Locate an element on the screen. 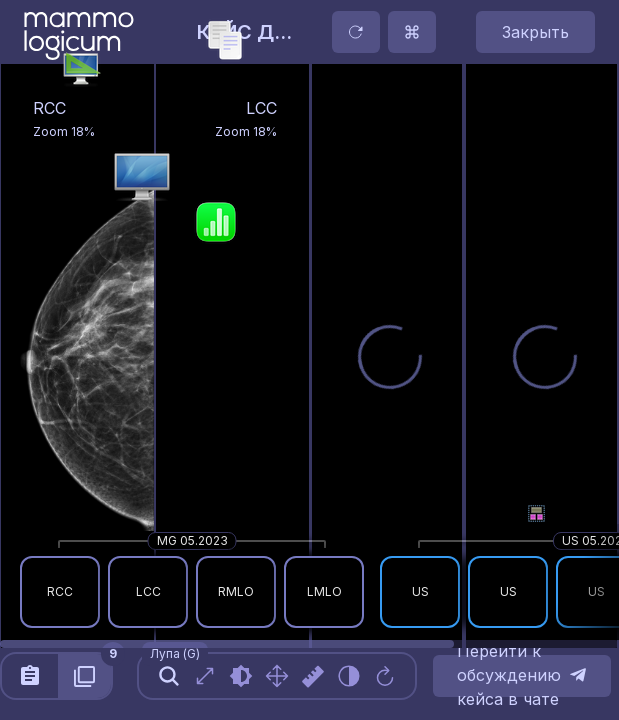 This screenshot has width=619, height=720. select all items in the current view is located at coordinates (536, 513).